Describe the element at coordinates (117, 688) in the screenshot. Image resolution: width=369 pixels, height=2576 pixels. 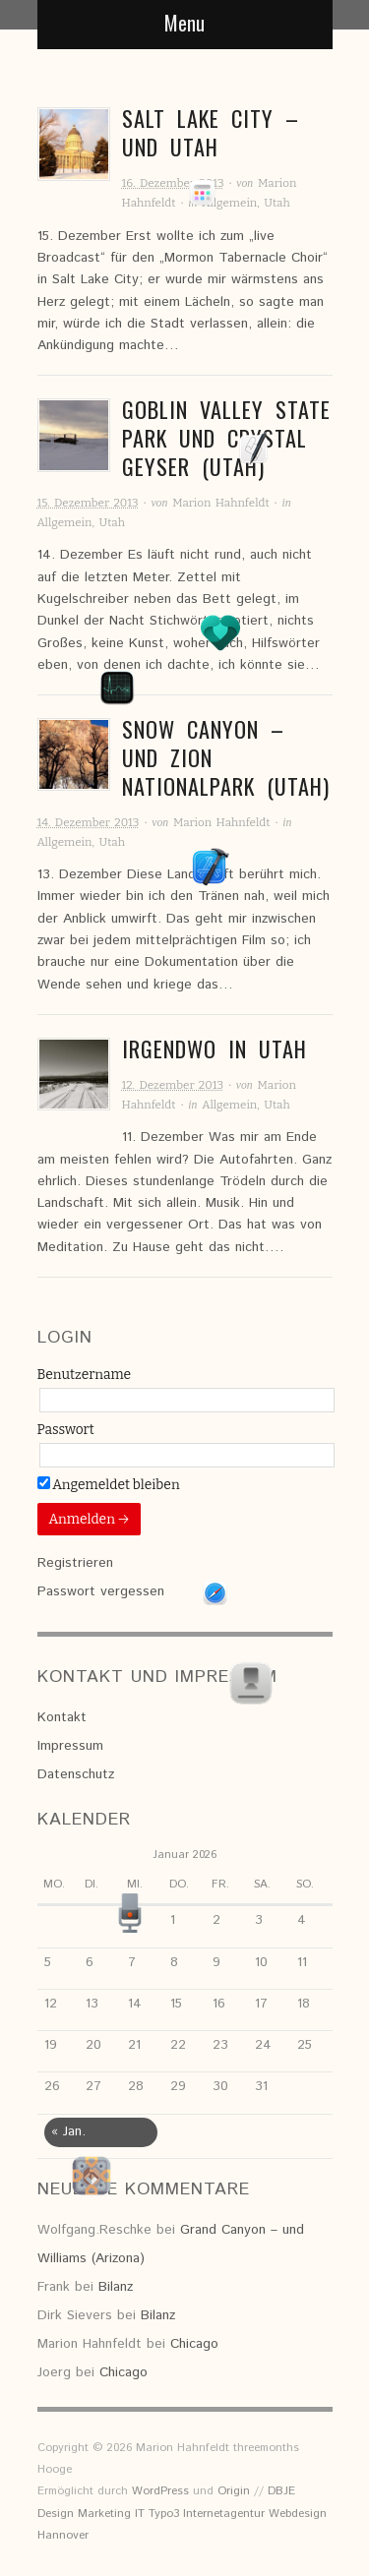
I see `open activity monitor to view system performance` at that location.